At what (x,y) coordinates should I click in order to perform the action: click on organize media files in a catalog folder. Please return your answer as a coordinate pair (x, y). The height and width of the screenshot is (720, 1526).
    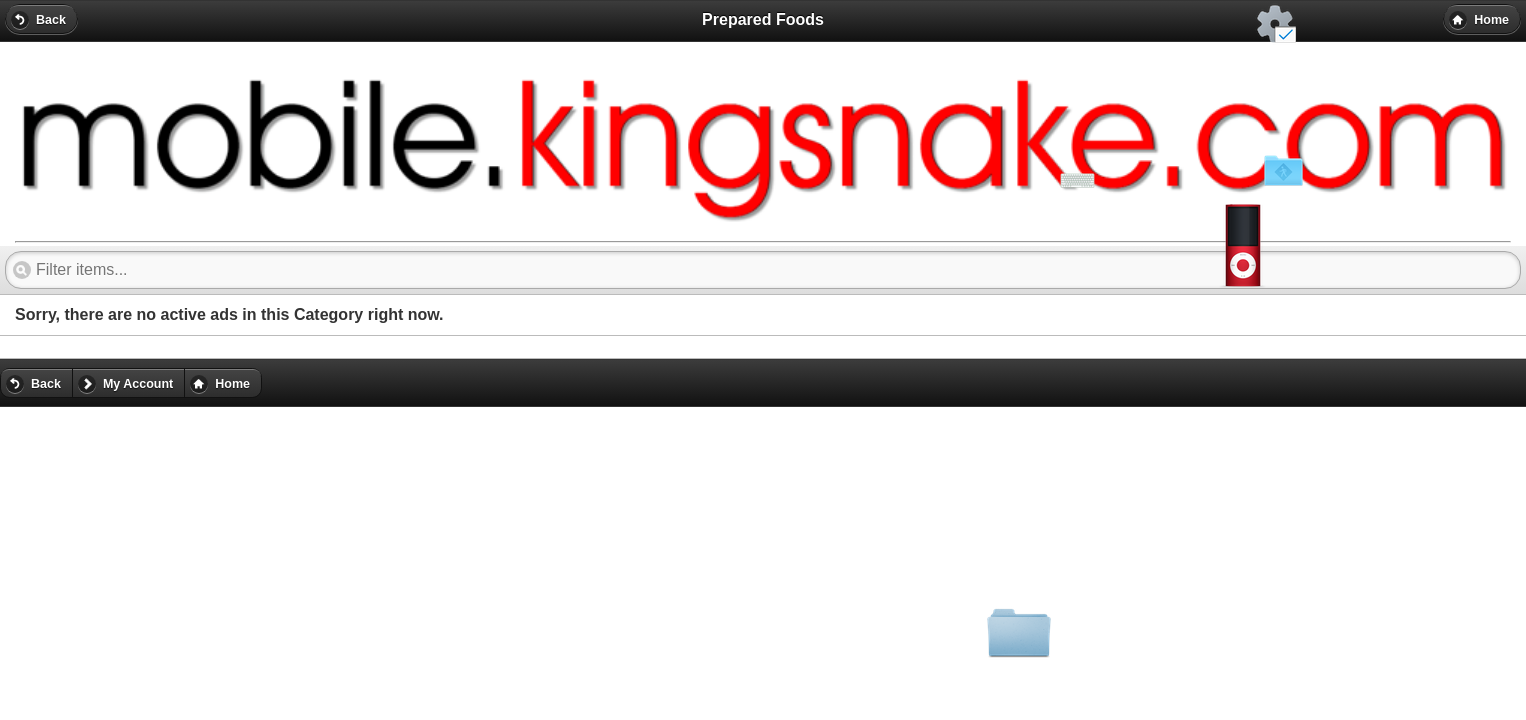
    Looking at the image, I should click on (1019, 633).